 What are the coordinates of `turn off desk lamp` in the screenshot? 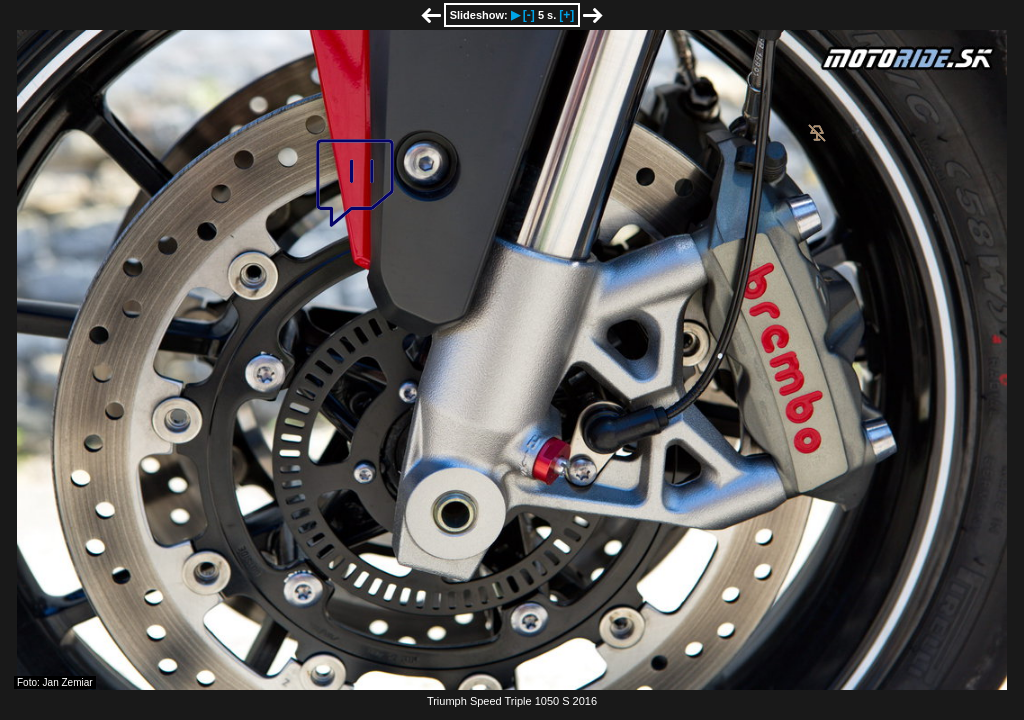 It's located at (817, 133).